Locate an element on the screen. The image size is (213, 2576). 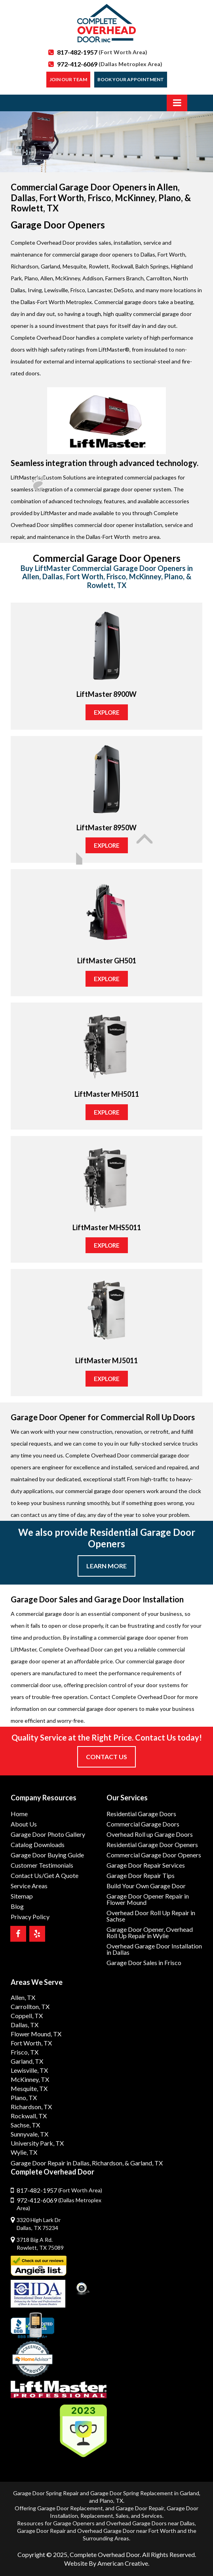
start text selection from the right side is located at coordinates (79, 858).